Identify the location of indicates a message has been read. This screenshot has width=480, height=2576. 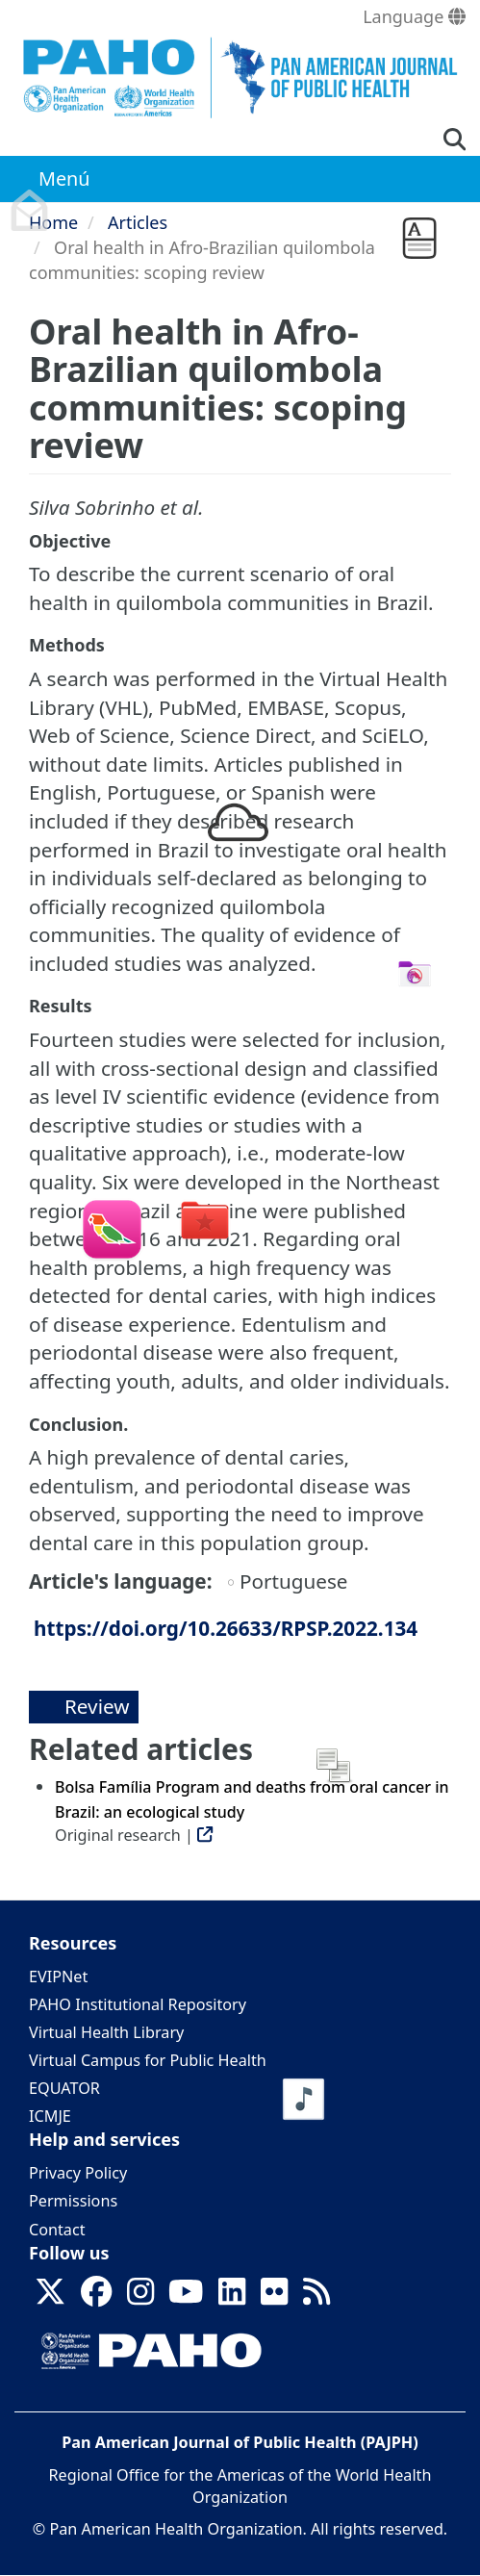
(29, 210).